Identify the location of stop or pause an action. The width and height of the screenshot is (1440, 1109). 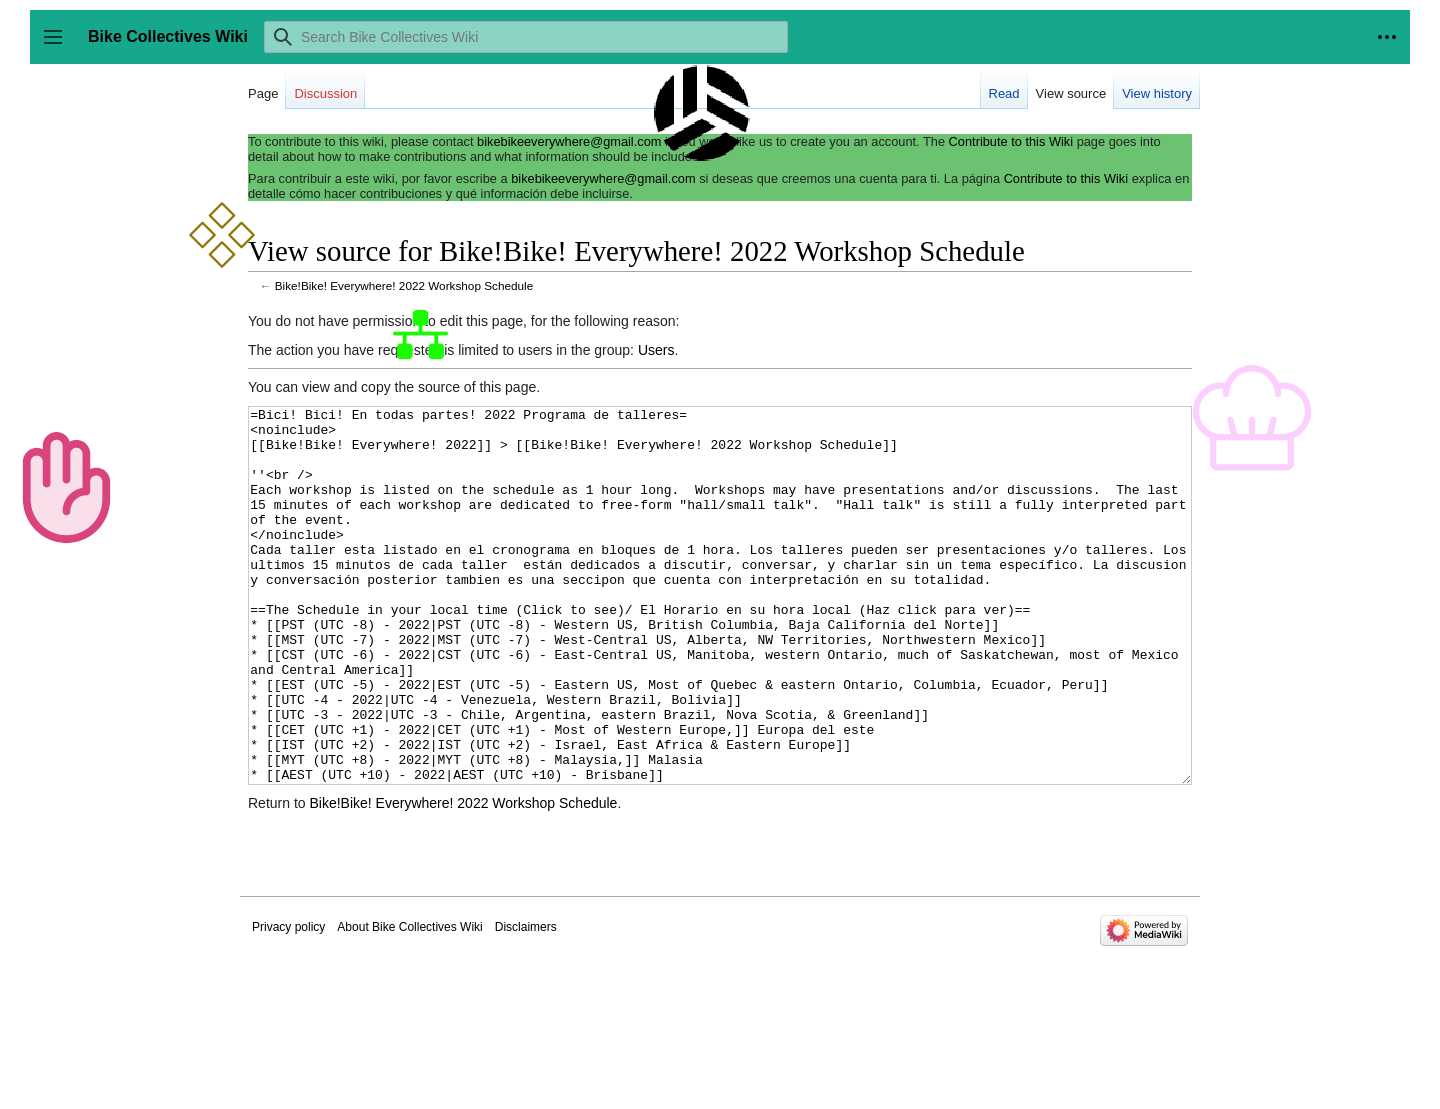
(66, 487).